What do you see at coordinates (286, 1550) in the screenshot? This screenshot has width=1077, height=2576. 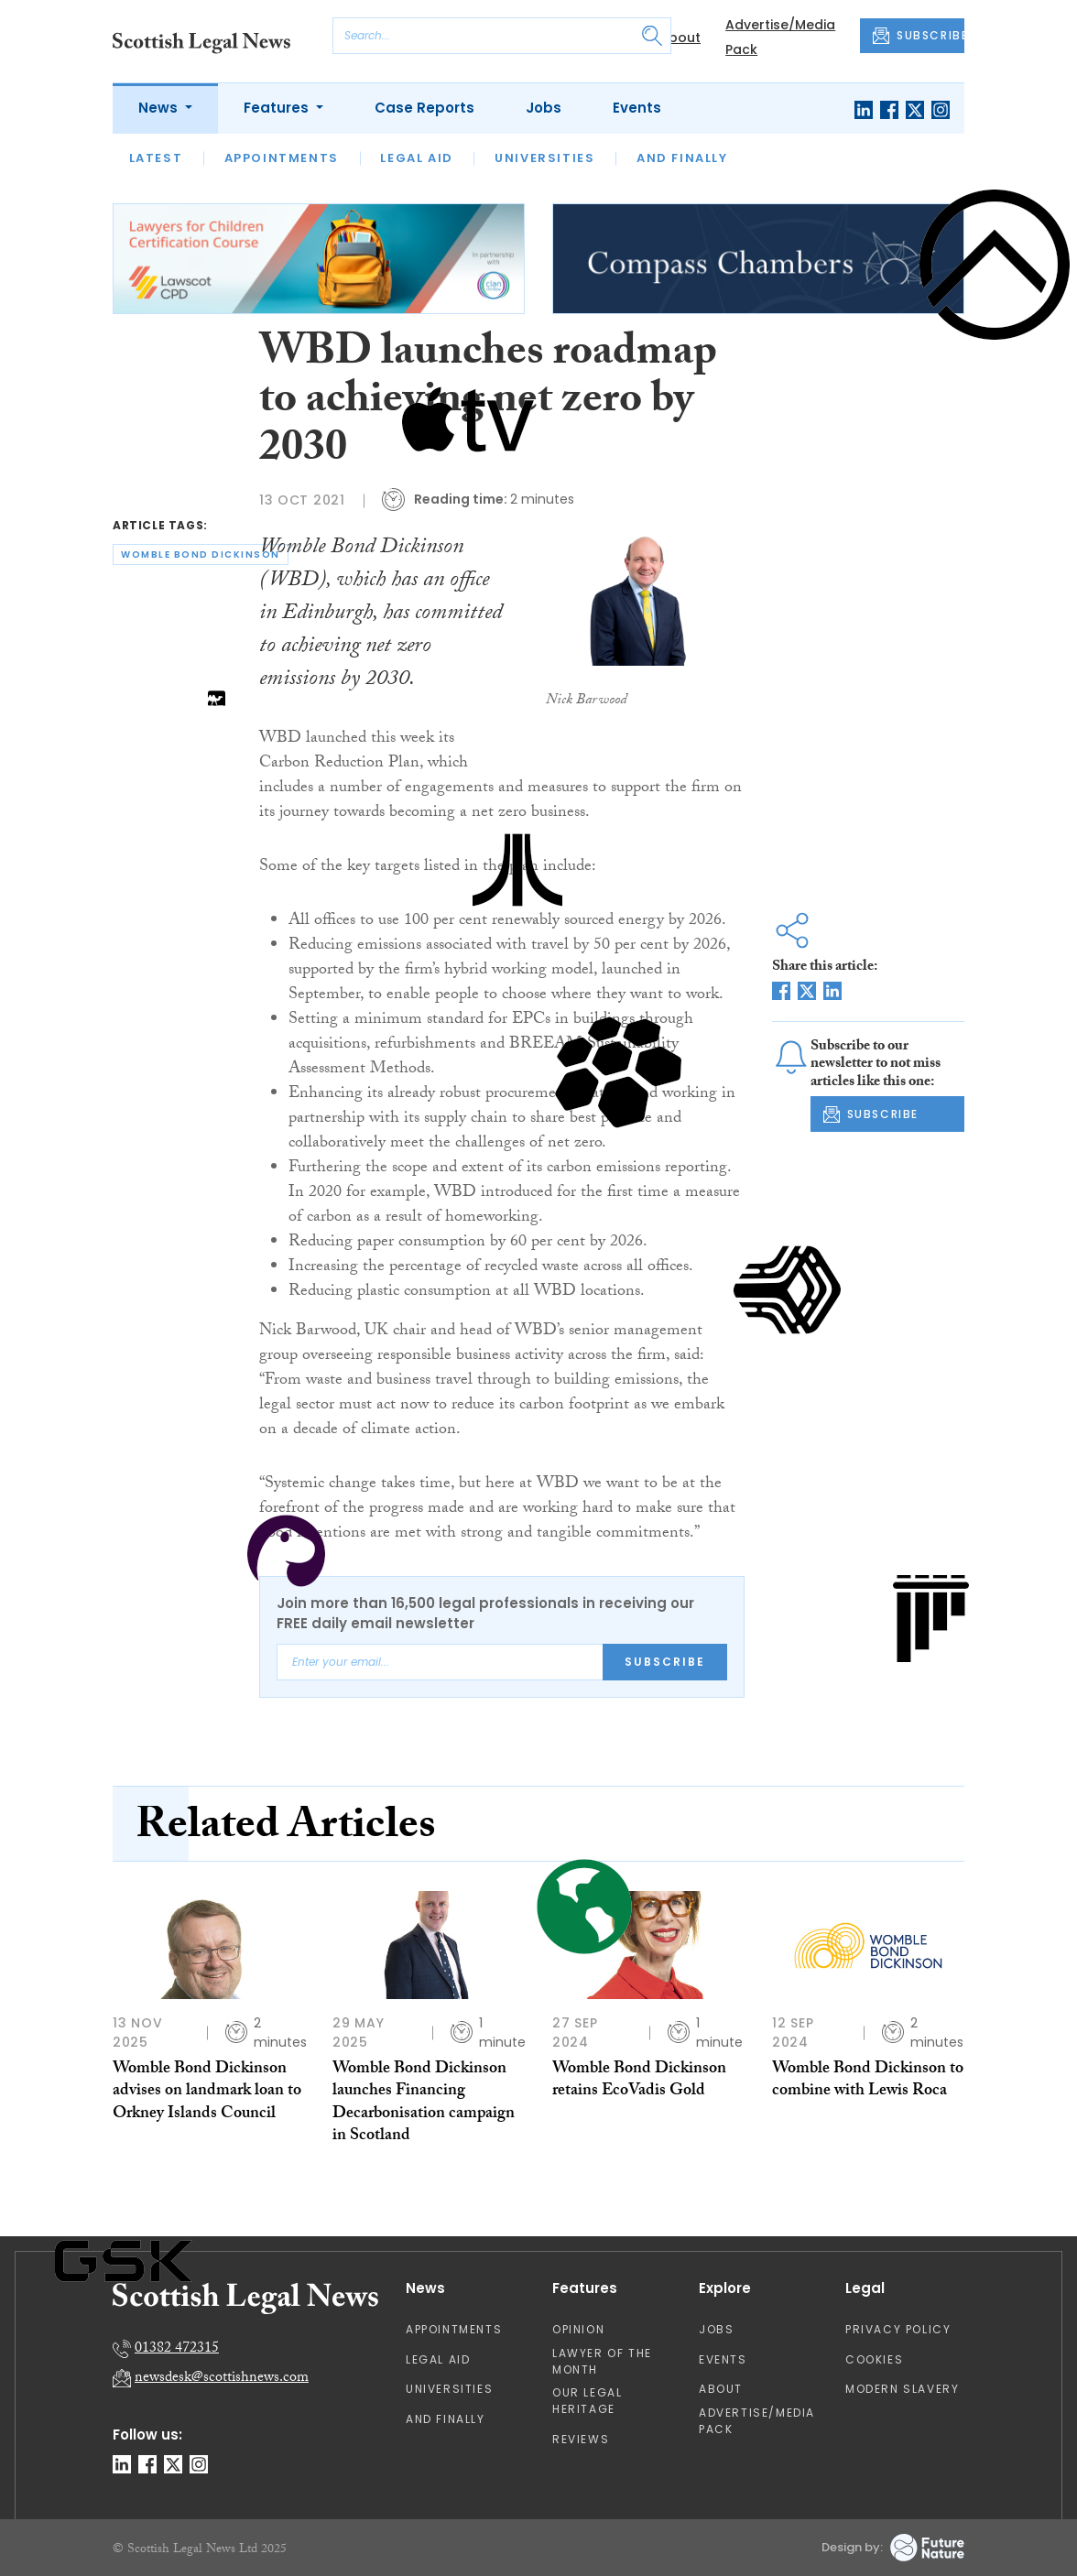 I see `Deno runtime logo` at bounding box center [286, 1550].